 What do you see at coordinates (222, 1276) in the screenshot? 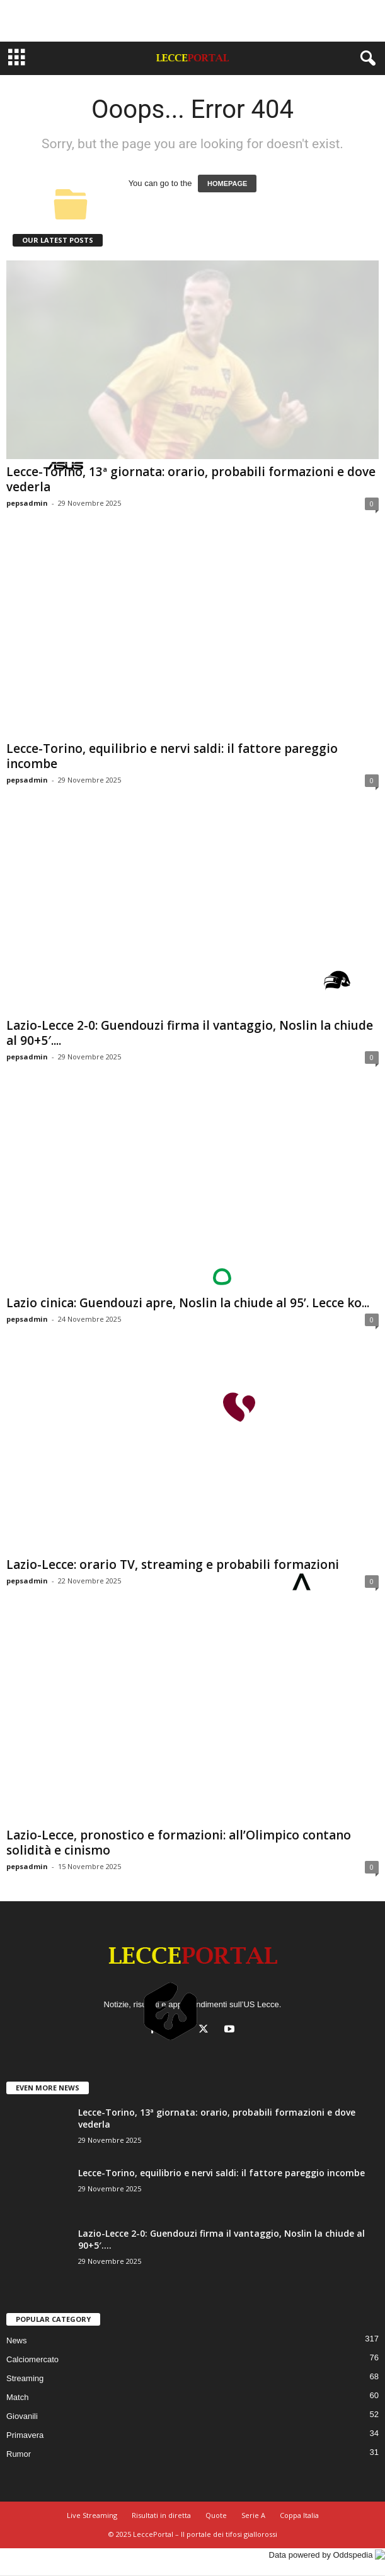
I see `open Uptime Kuma monitoring dashboard` at bounding box center [222, 1276].